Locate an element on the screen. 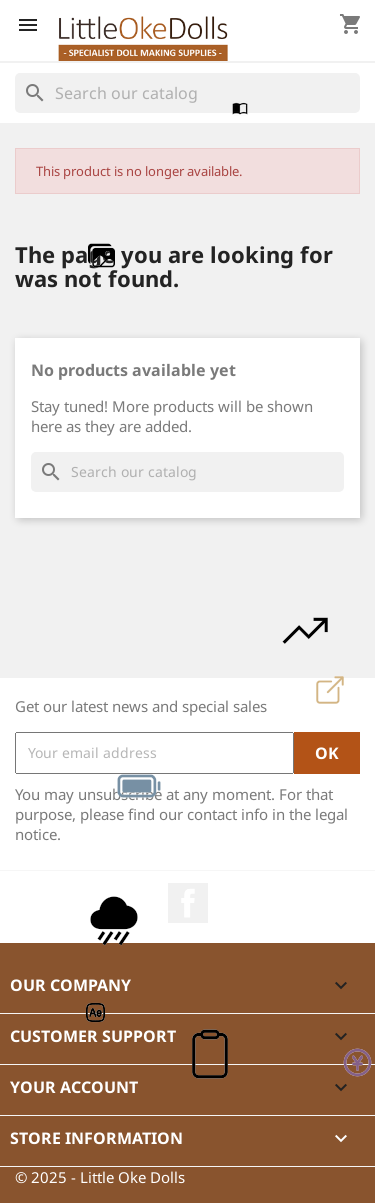 This screenshot has height=1203, width=375. indicates rainy weather conditions is located at coordinates (114, 921).